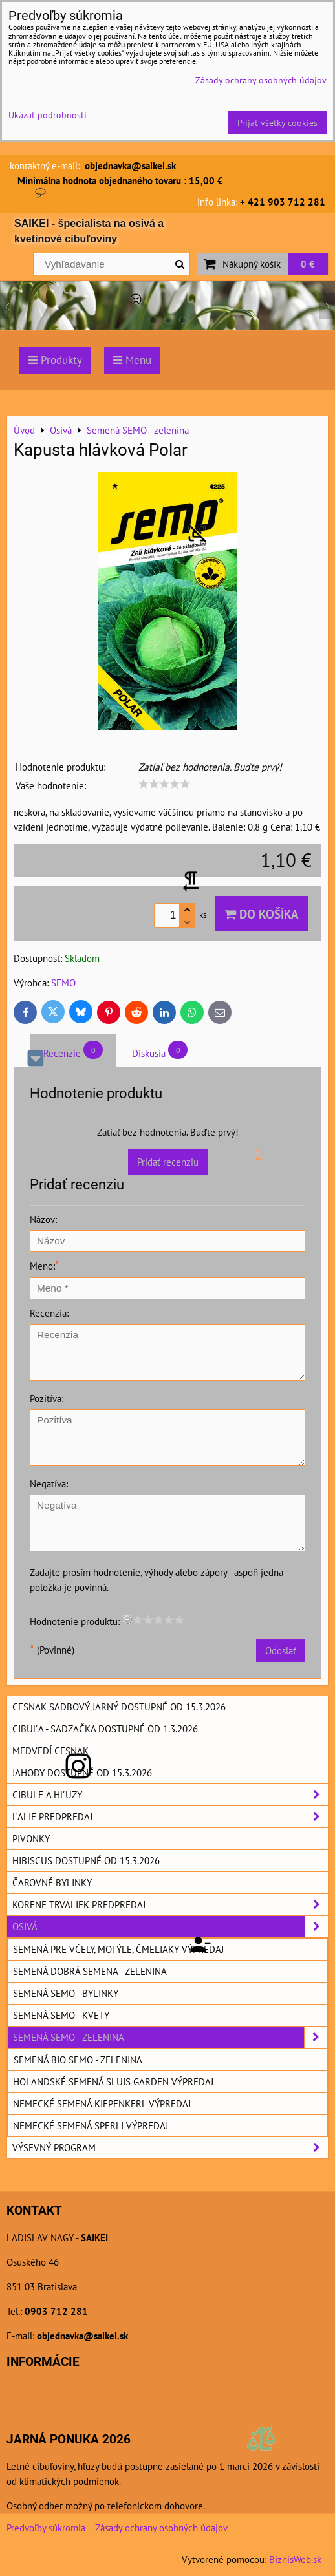  I want to click on react to a message with anger, so click(136, 299).